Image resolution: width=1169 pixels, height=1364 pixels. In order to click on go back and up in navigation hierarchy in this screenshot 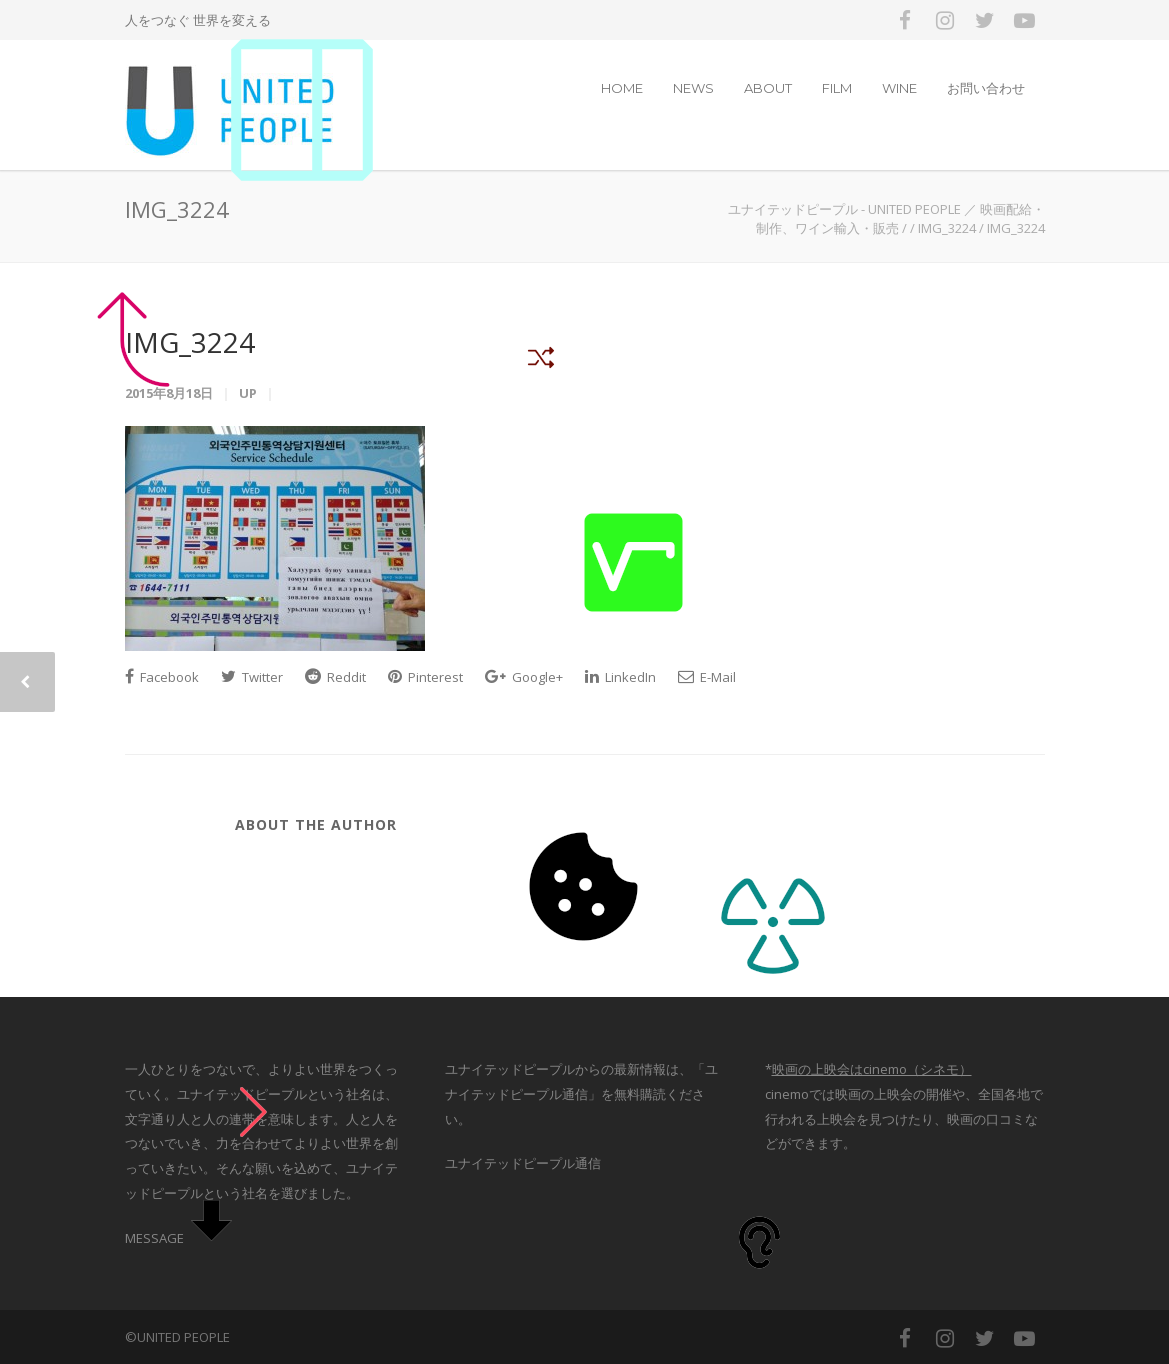, I will do `click(133, 339)`.